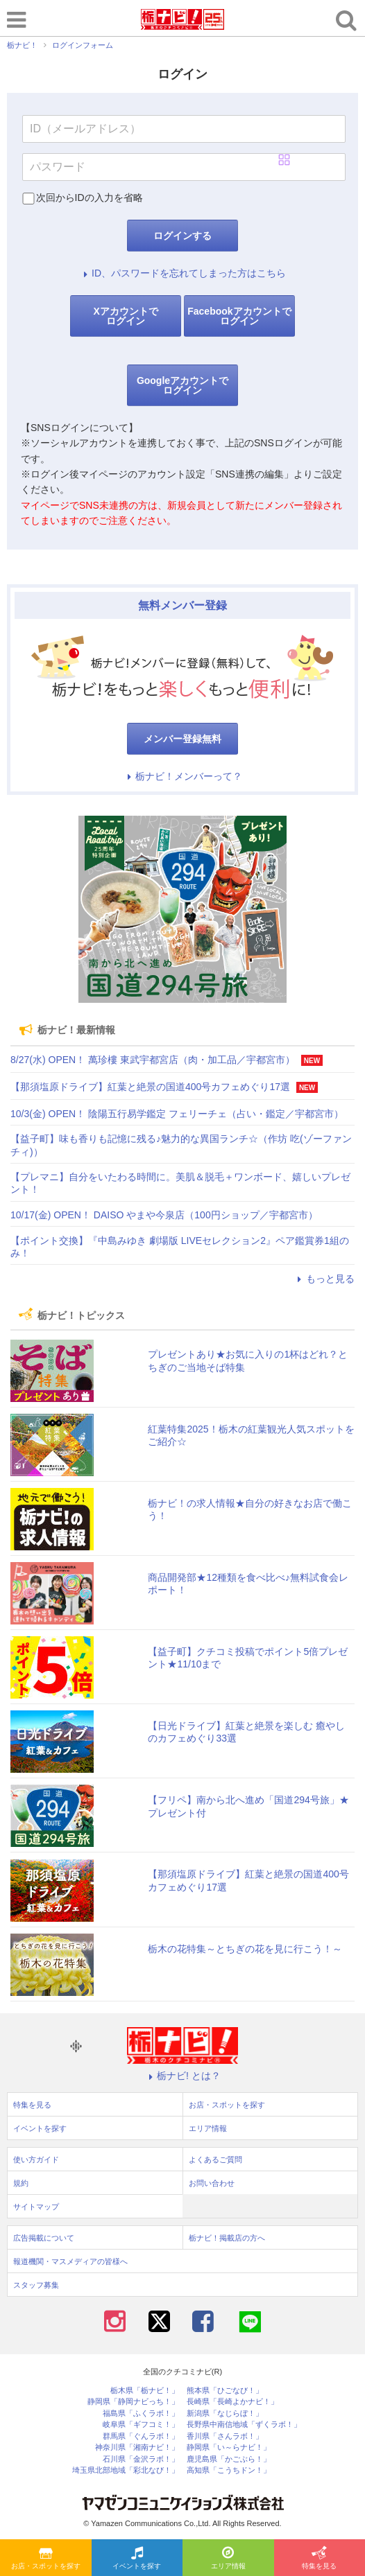  What do you see at coordinates (76, 2046) in the screenshot?
I see `open google podcasts app` at bounding box center [76, 2046].